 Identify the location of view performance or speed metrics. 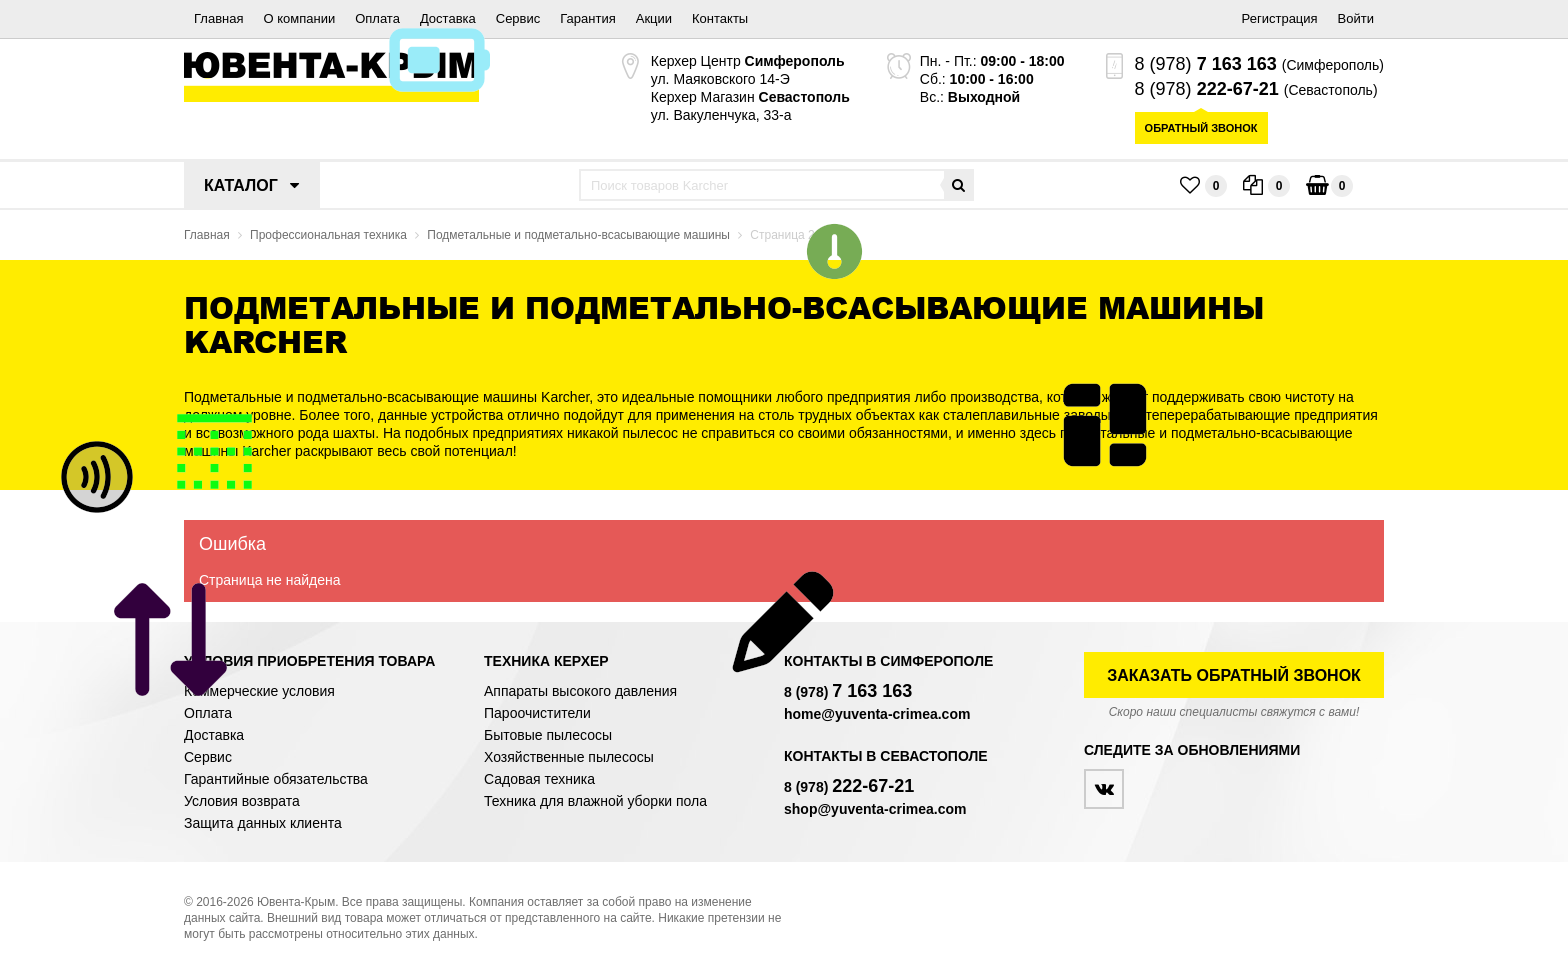
(834, 251).